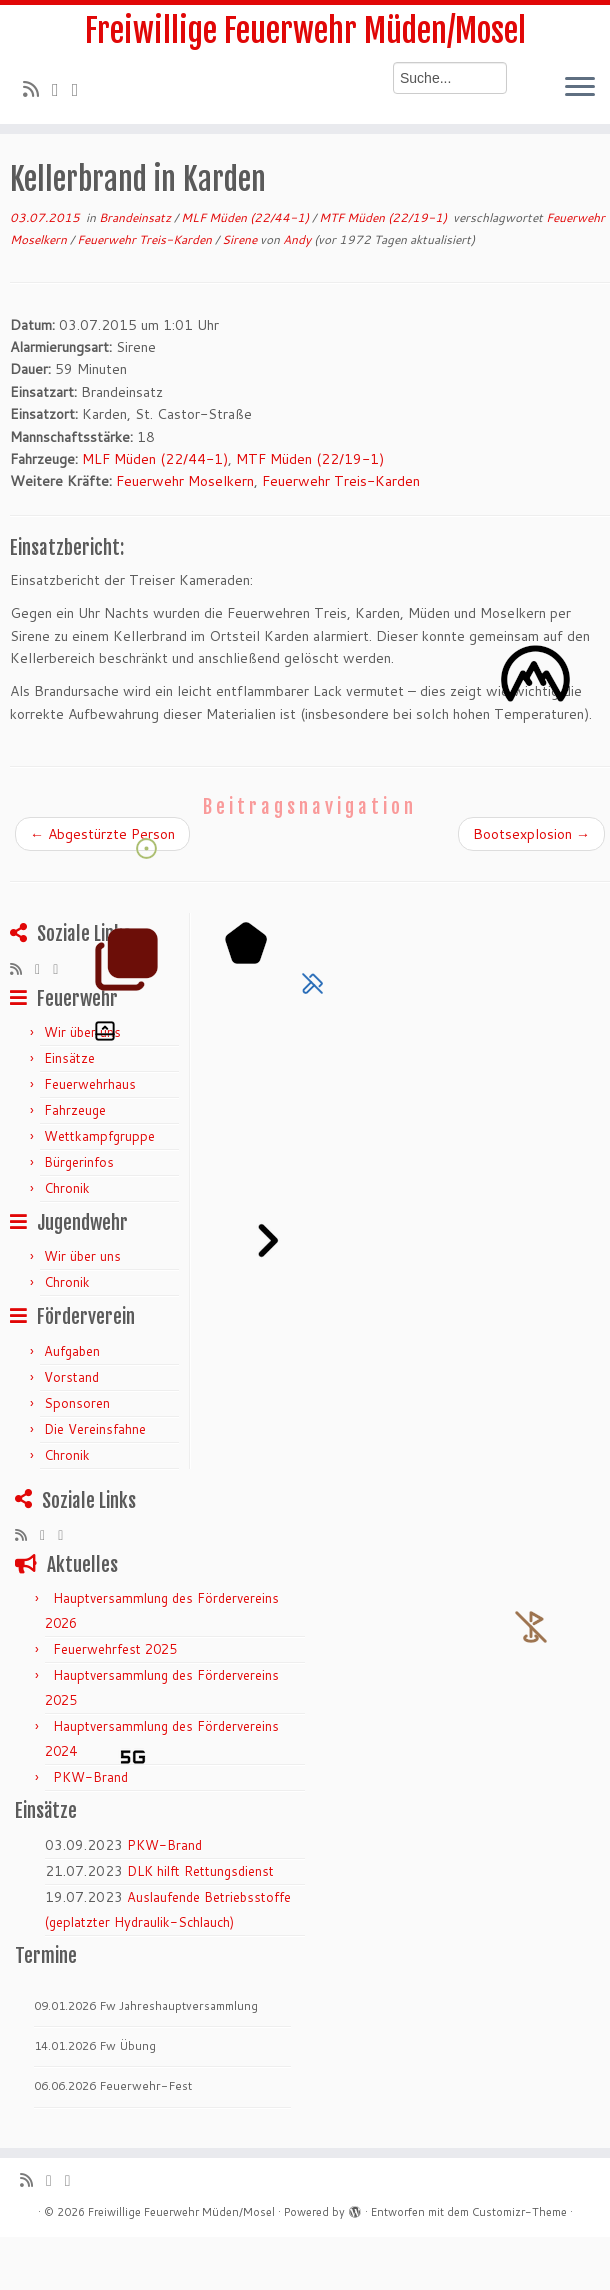  I want to click on connect to NordVPN, so click(535, 673).